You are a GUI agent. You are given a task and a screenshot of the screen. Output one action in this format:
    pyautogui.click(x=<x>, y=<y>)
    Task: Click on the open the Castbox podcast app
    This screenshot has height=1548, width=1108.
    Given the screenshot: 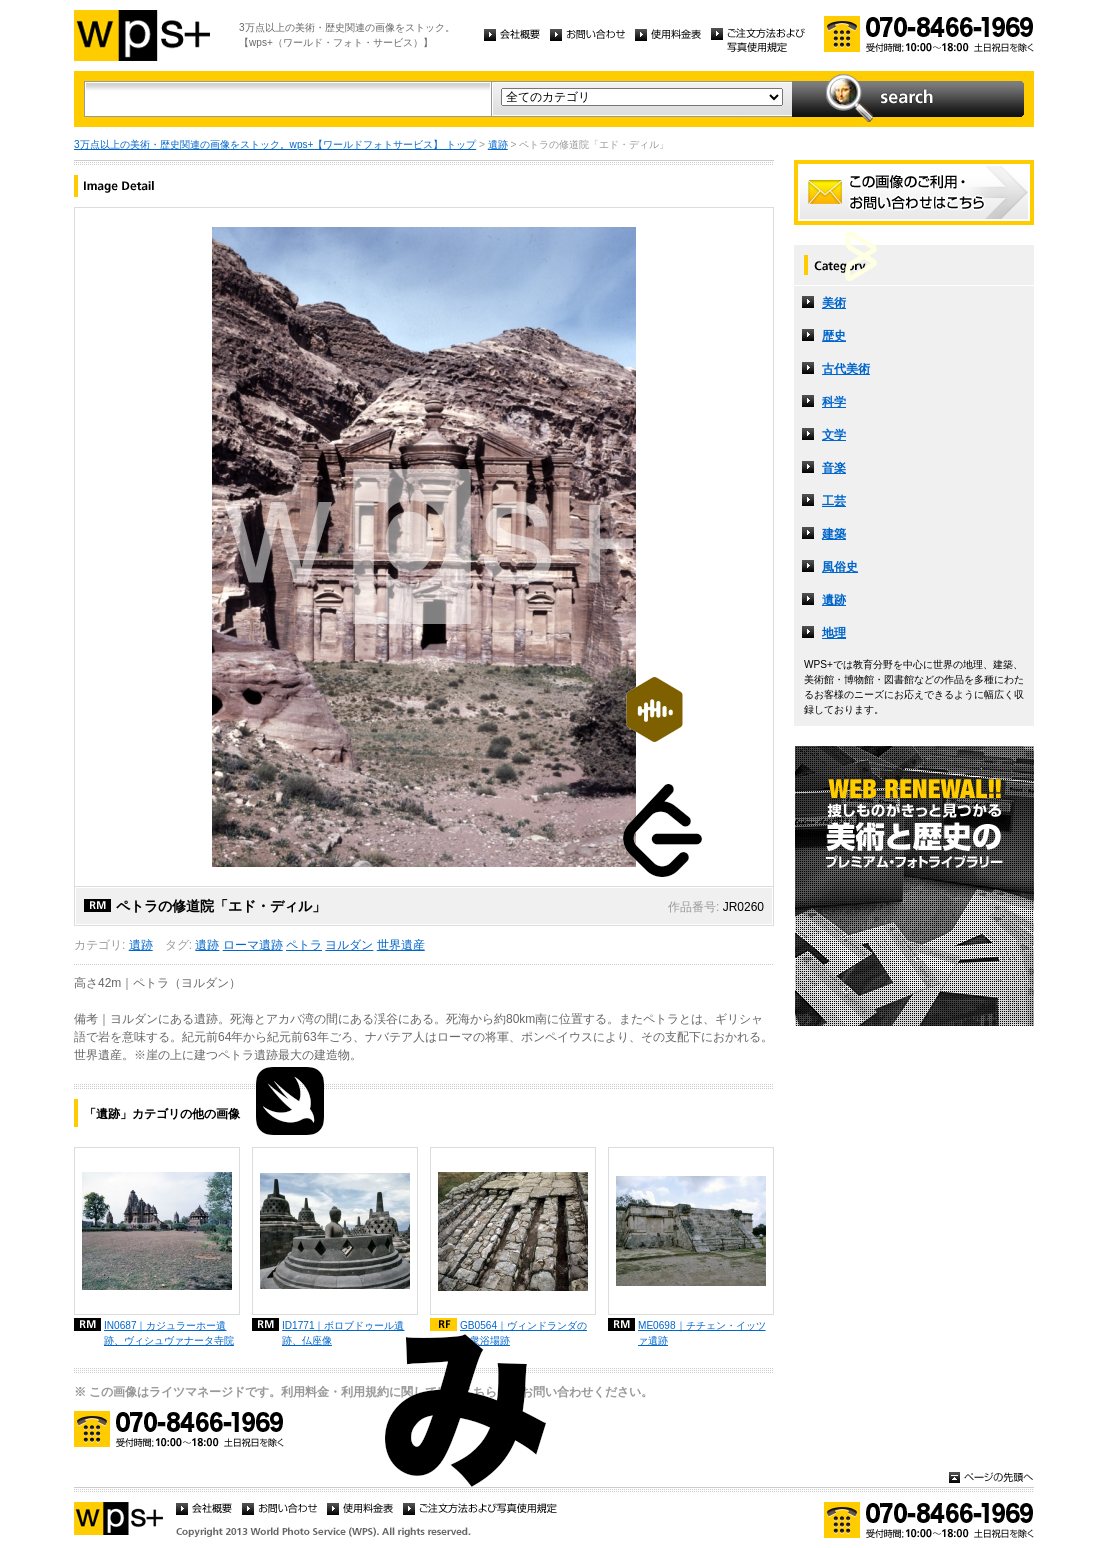 What is the action you would take?
    pyautogui.click(x=654, y=709)
    